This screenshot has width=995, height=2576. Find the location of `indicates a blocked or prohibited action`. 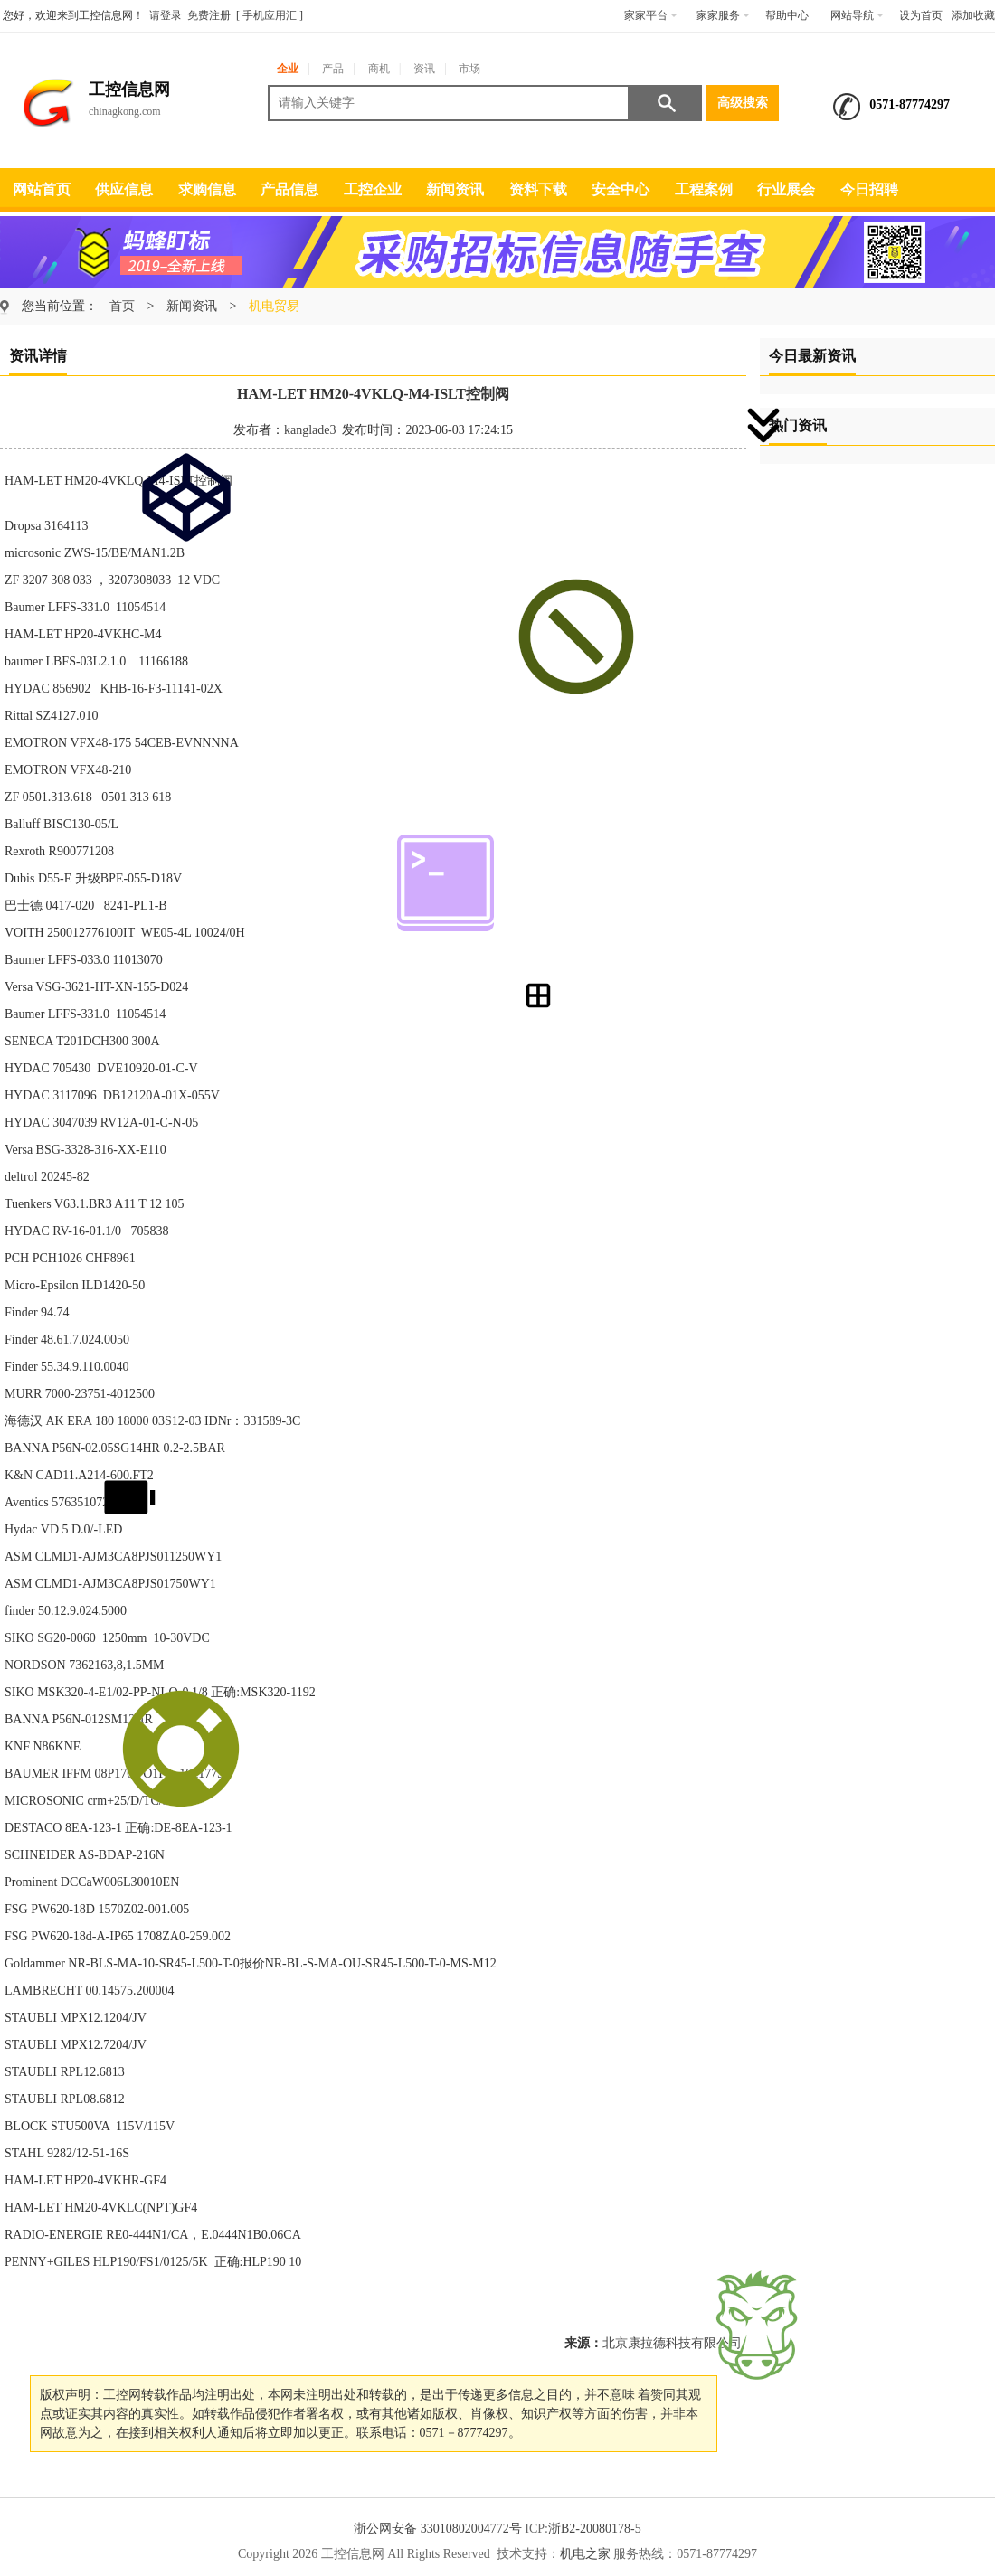

indicates a blocked or prohibited action is located at coordinates (576, 637).